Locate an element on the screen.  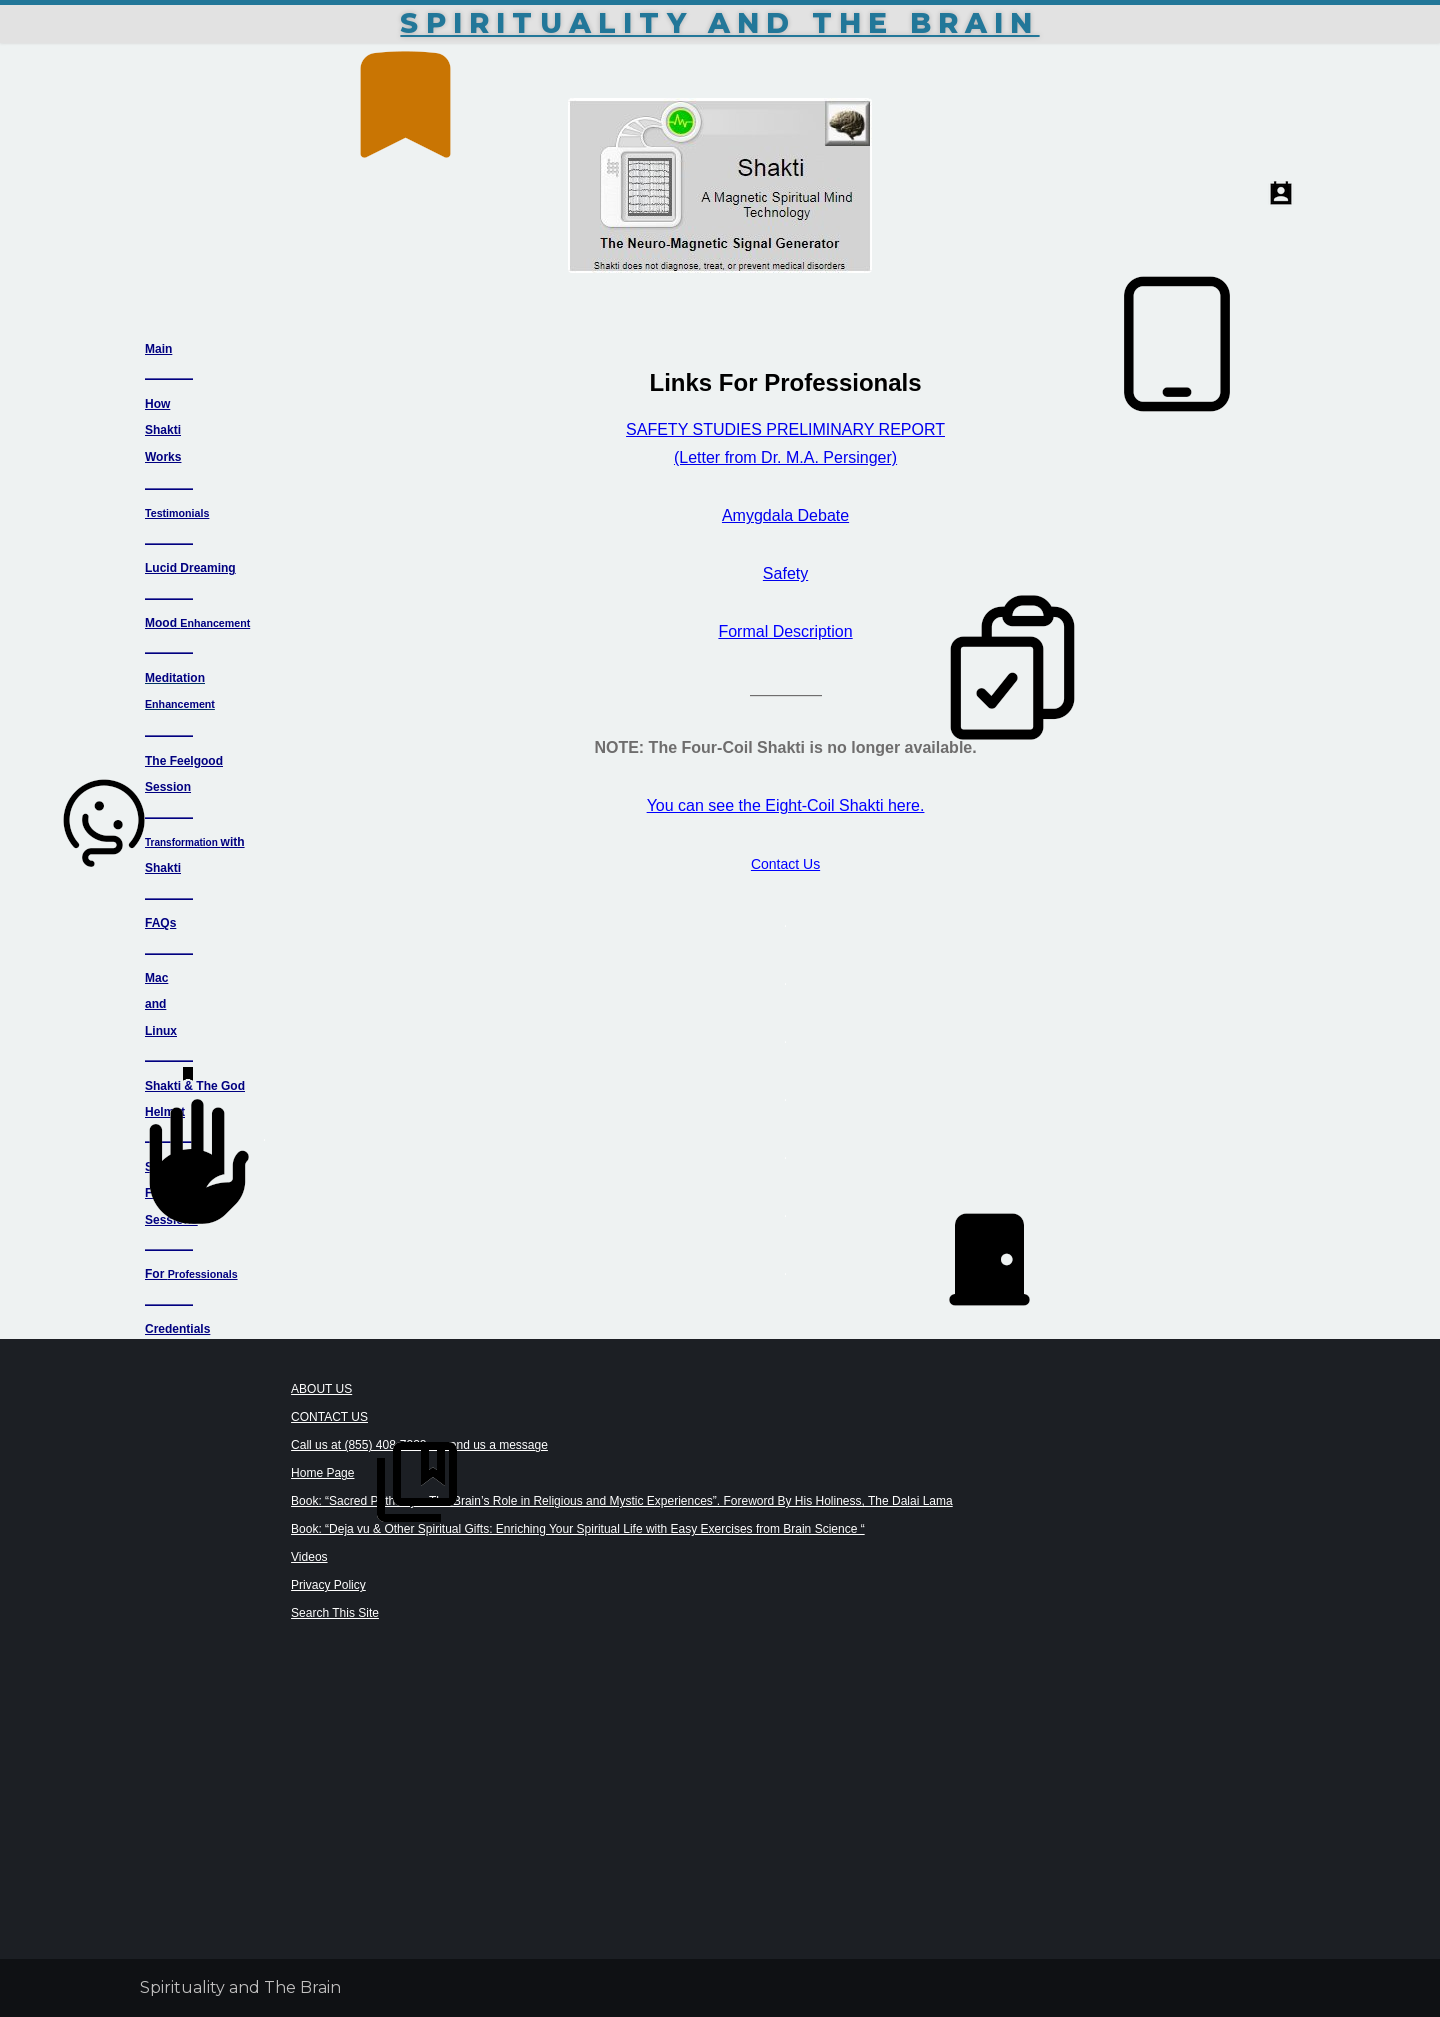
view on tablet device is located at coordinates (1177, 344).